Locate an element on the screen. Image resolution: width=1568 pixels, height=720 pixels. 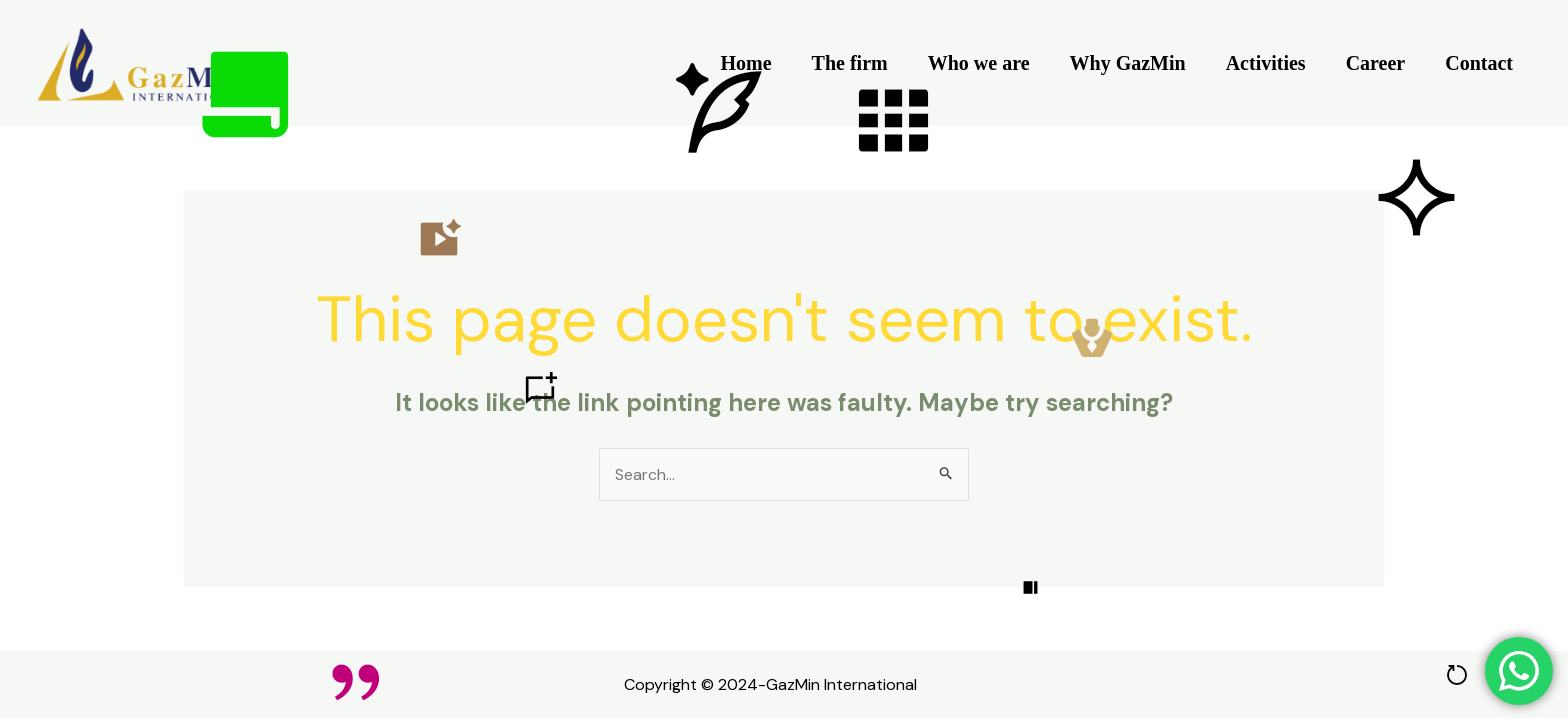
browse jewelry or accessories is located at coordinates (1092, 339).